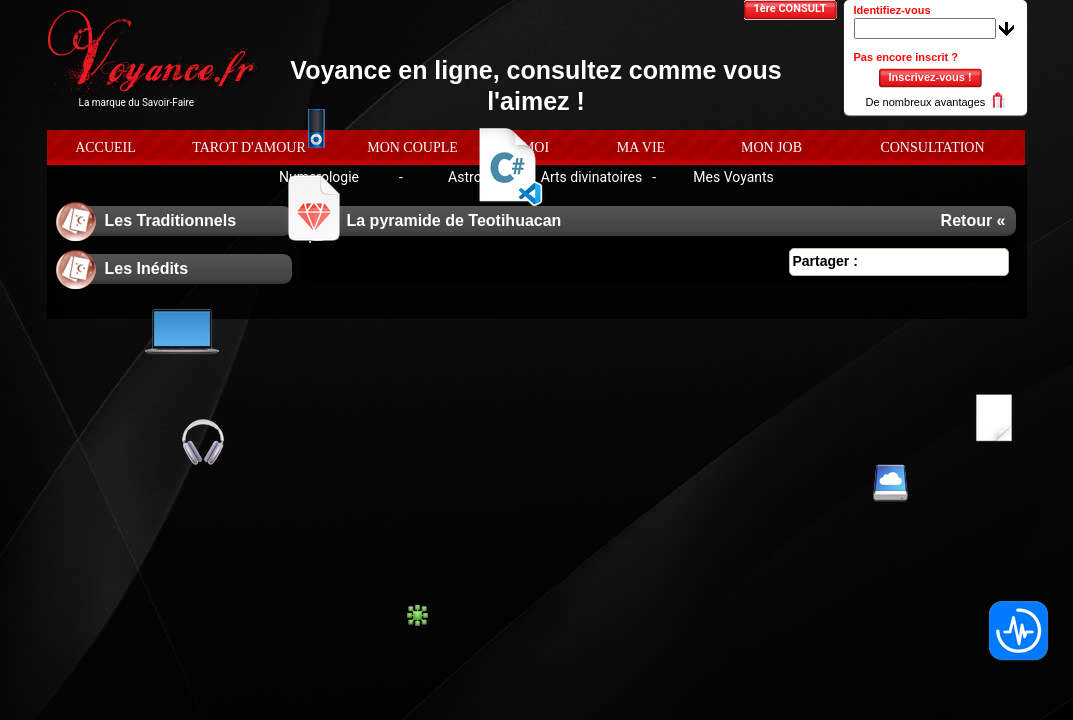  Describe the element at coordinates (182, 329) in the screenshot. I see `select macbook pro as your device type` at that location.